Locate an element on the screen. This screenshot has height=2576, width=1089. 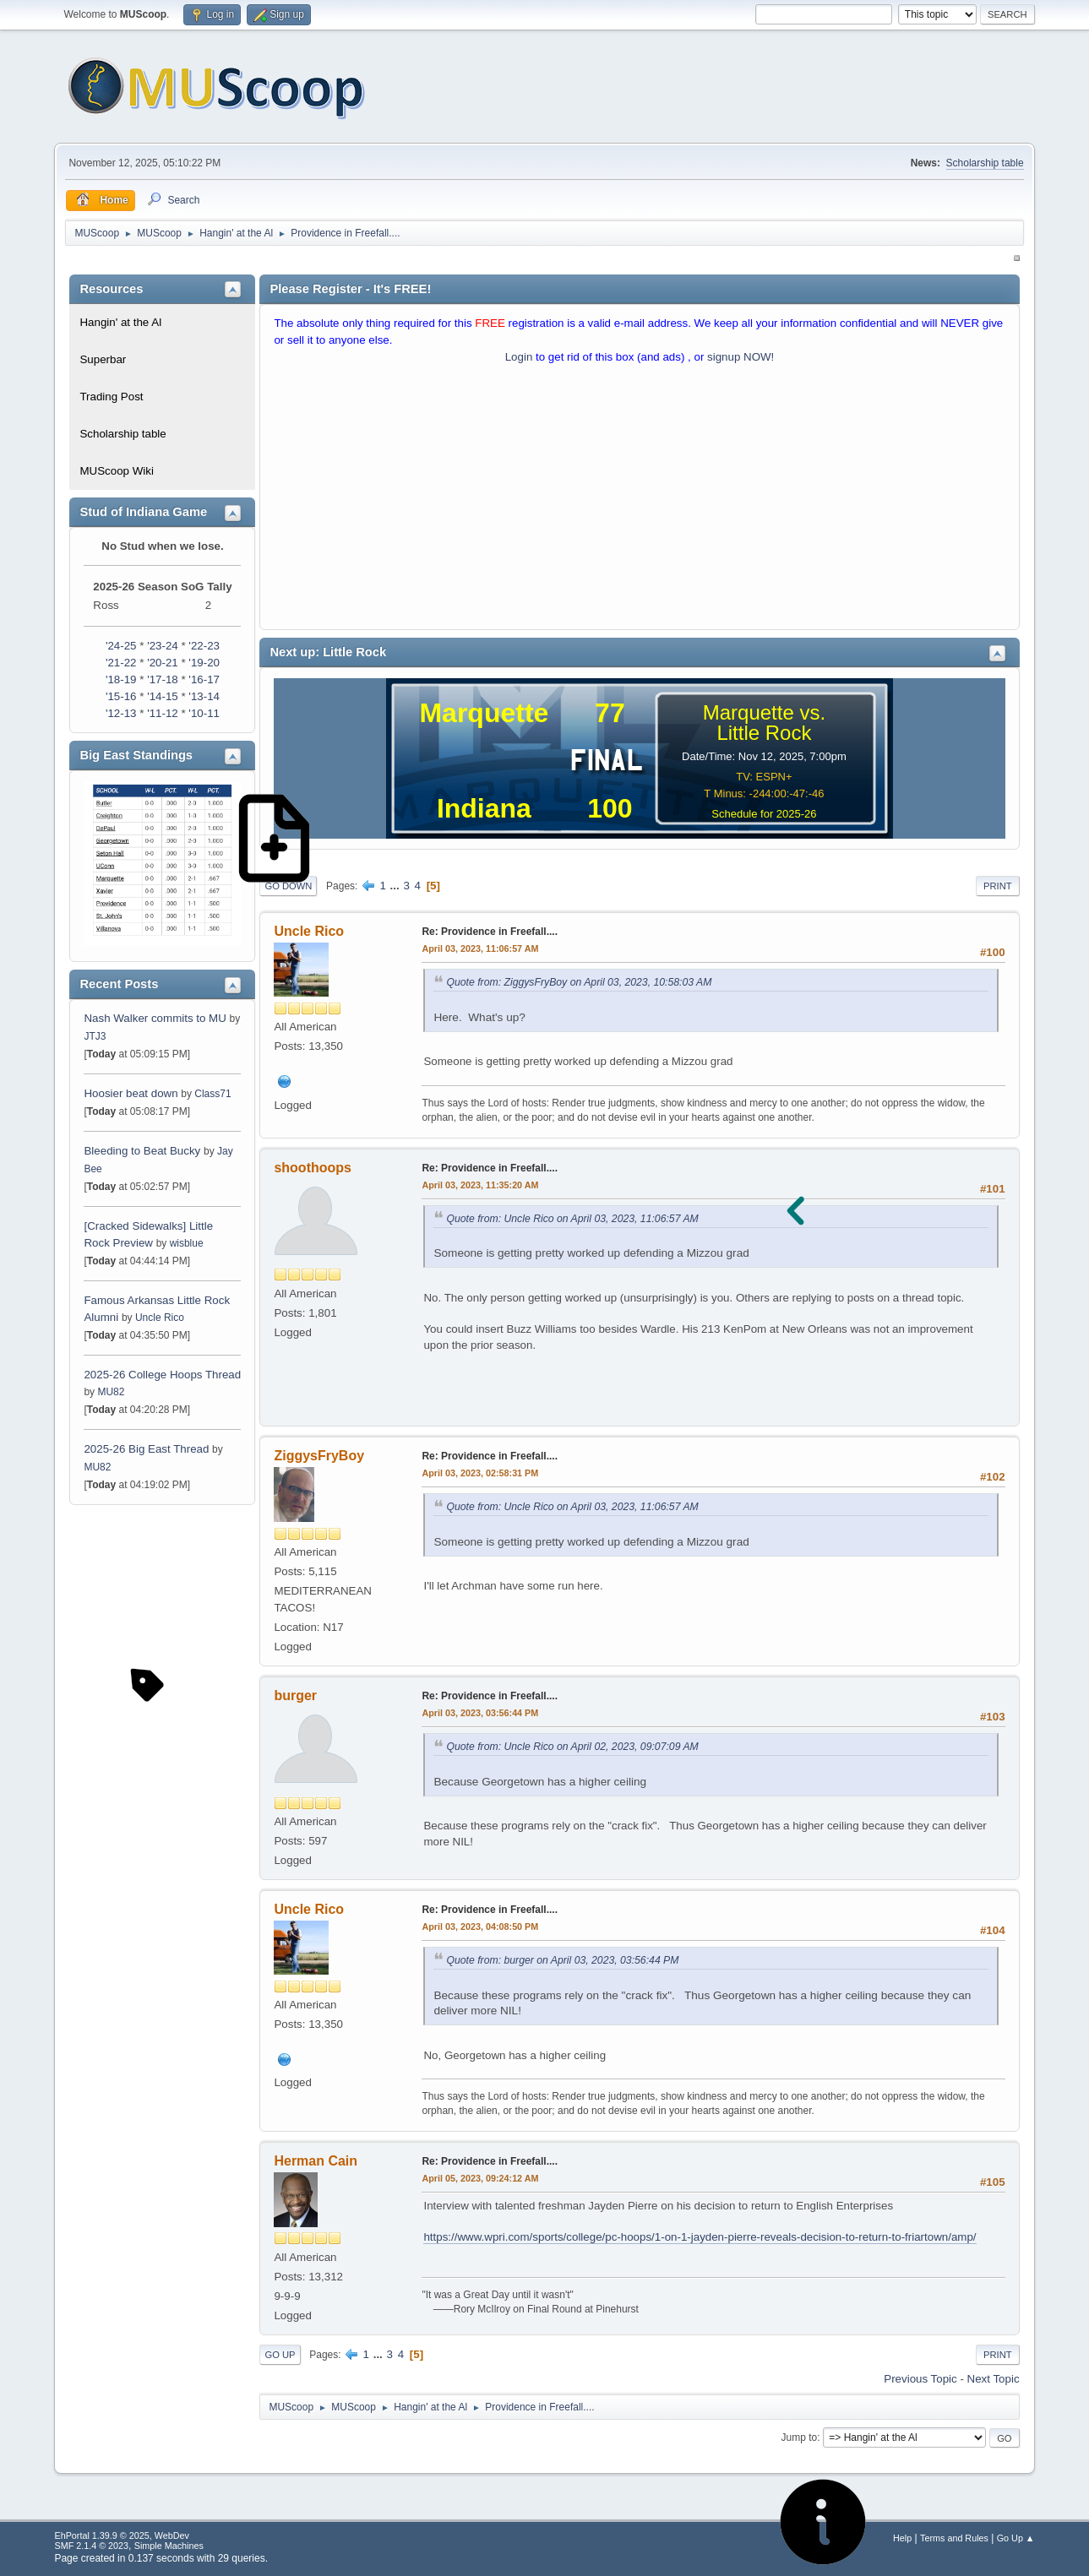
view more information or details is located at coordinates (823, 2522).